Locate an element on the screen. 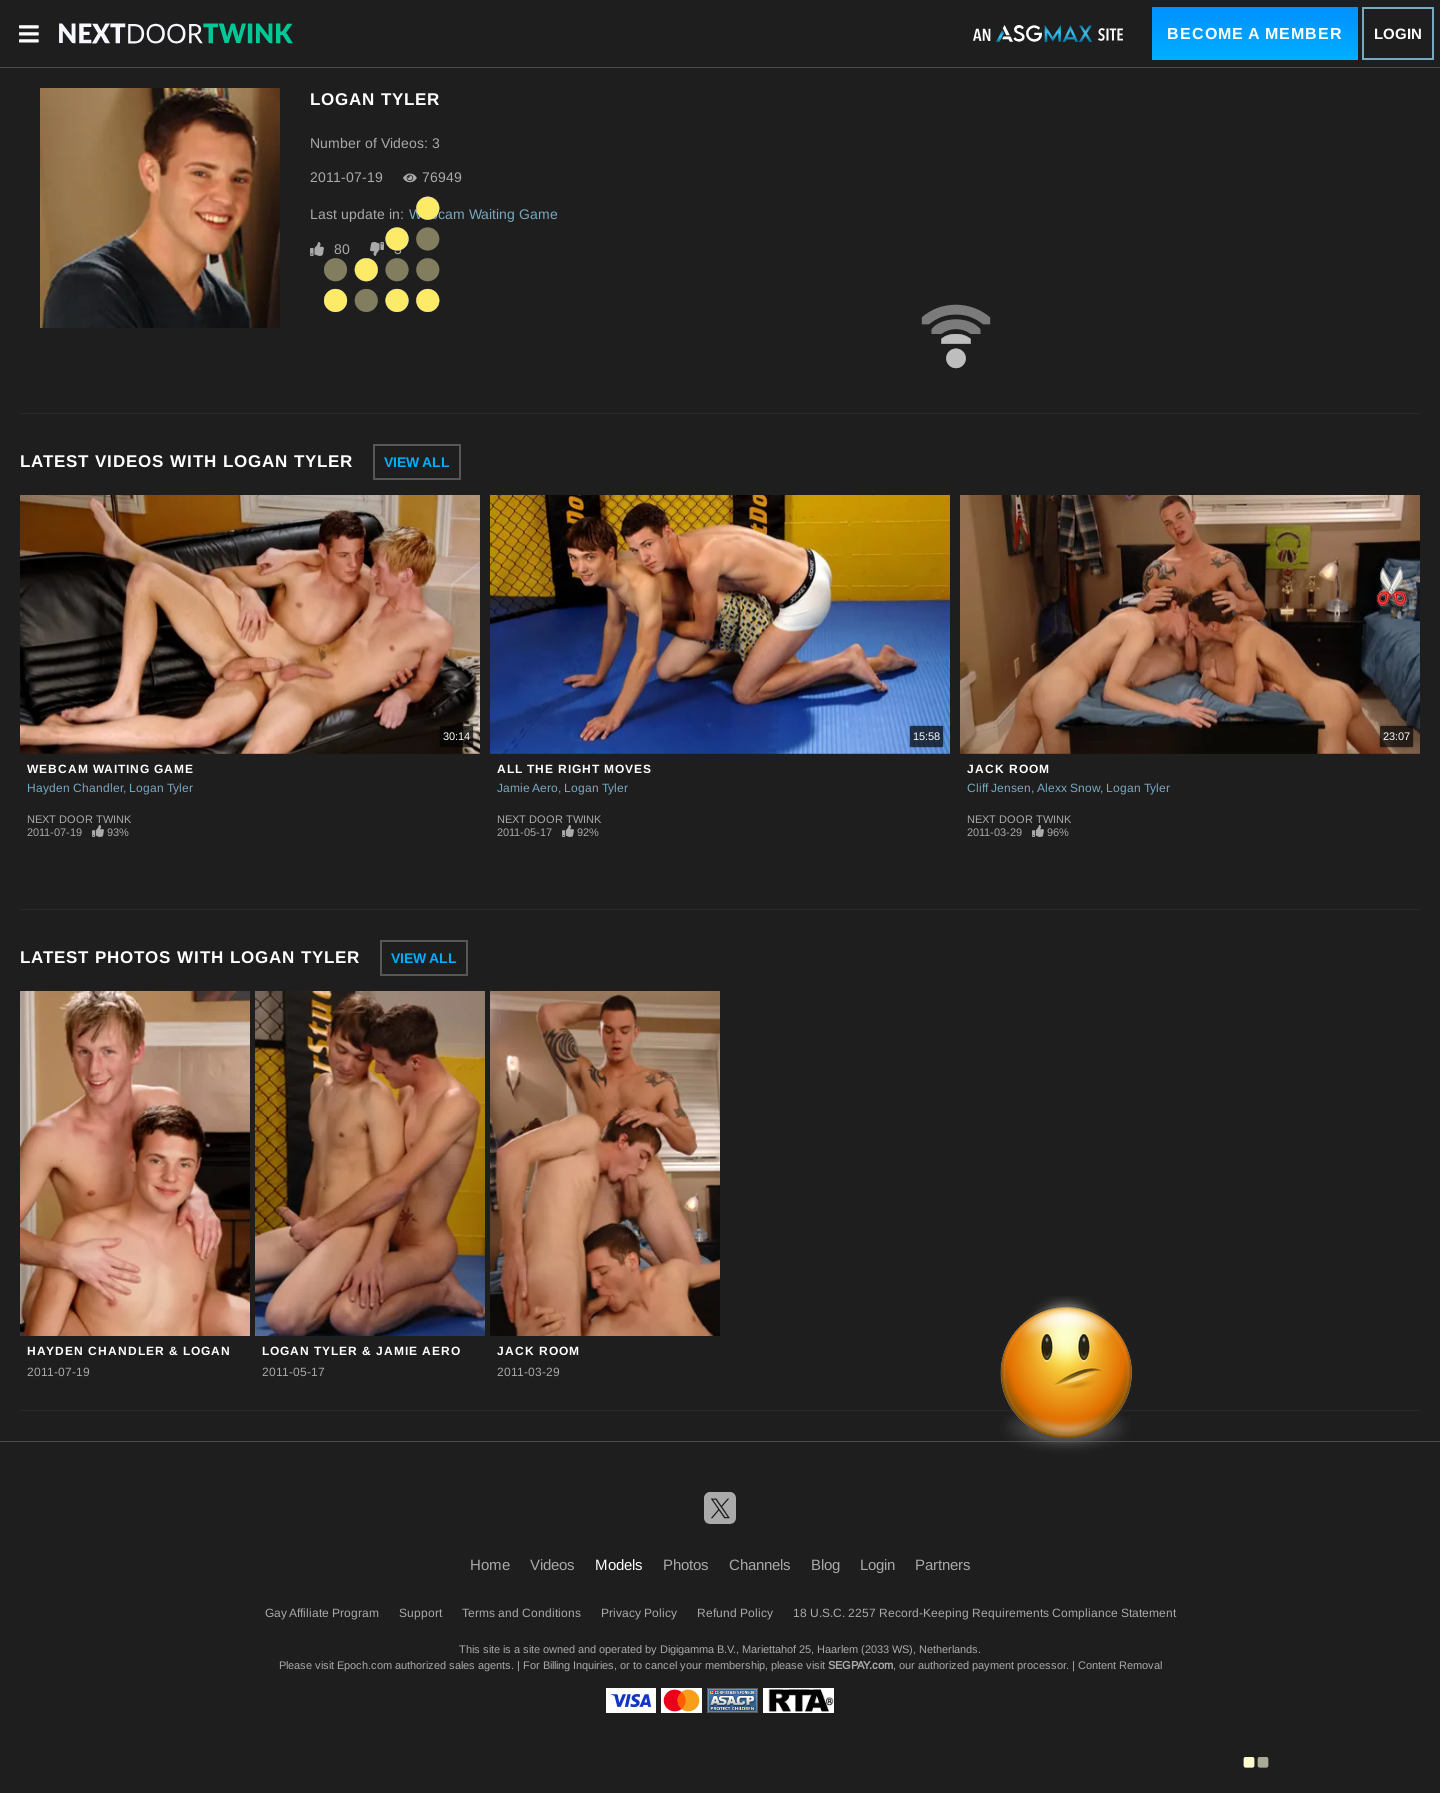 This screenshot has height=1793, width=1440. cut selected content to clipboard is located at coordinates (1391, 586).